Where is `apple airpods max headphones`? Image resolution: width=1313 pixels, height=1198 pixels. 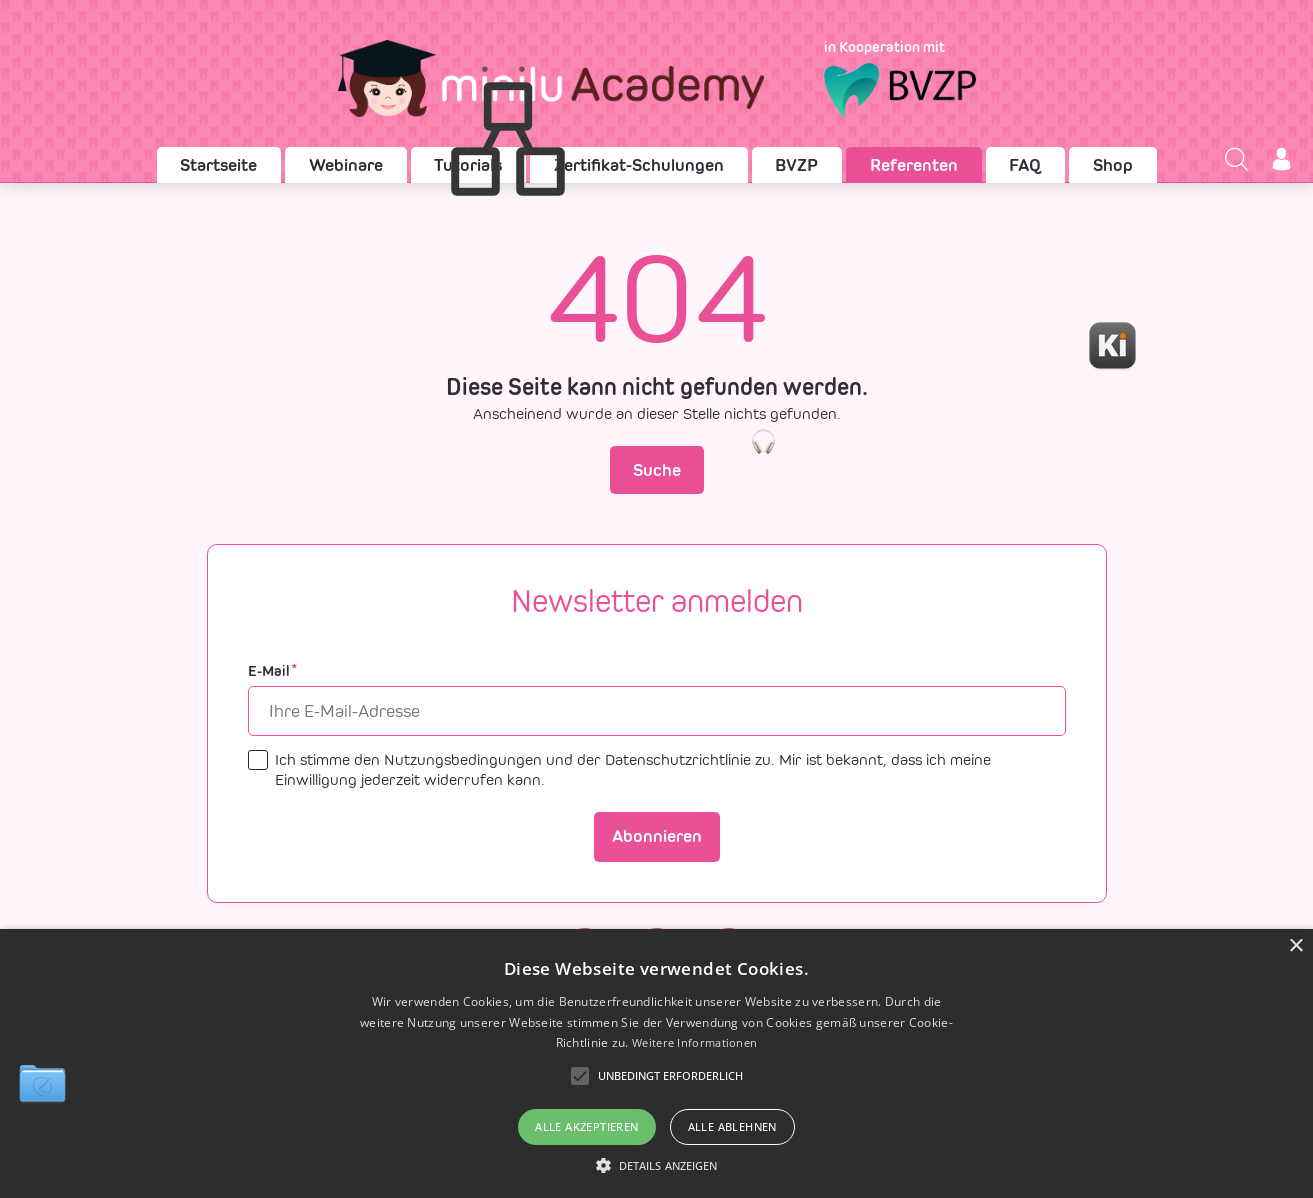
apple airpods max headphones is located at coordinates (763, 441).